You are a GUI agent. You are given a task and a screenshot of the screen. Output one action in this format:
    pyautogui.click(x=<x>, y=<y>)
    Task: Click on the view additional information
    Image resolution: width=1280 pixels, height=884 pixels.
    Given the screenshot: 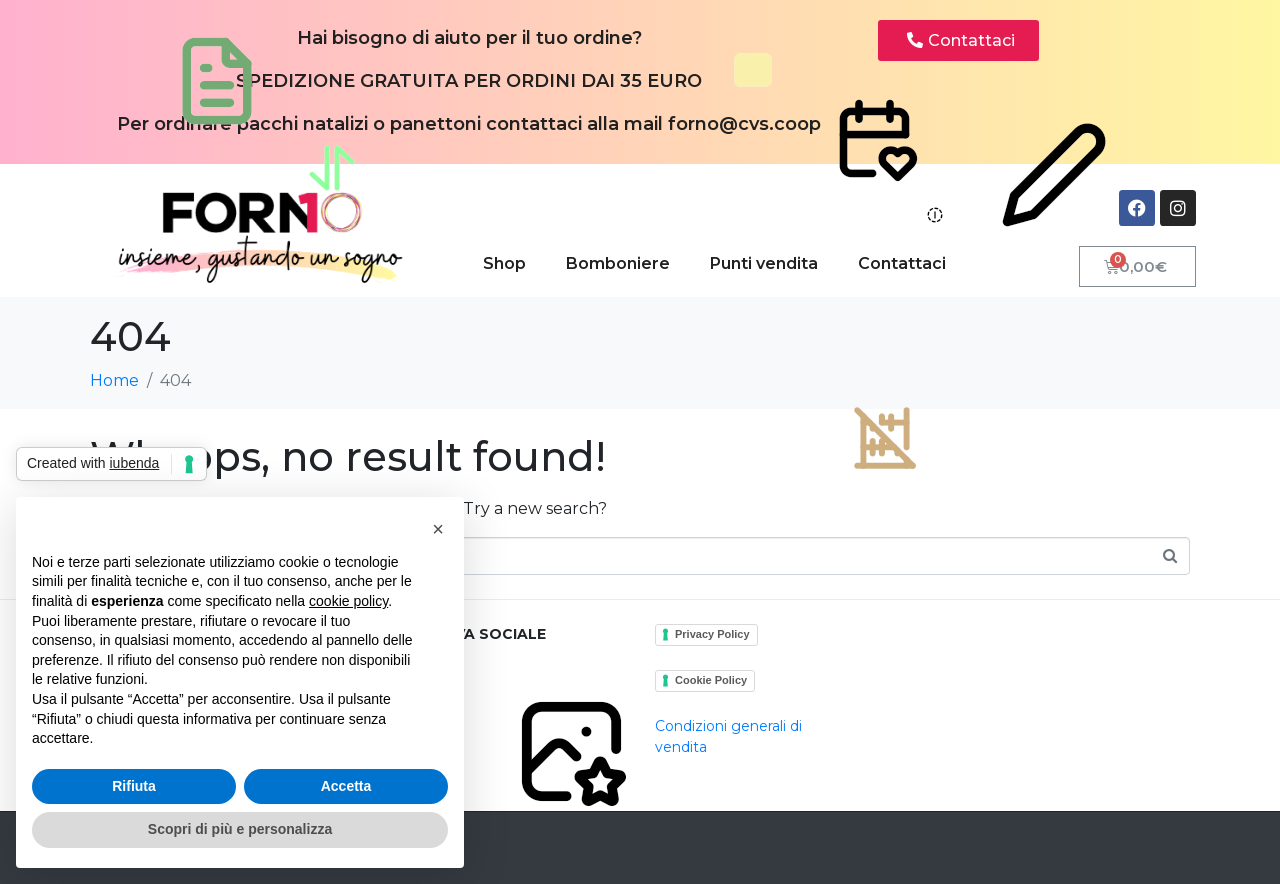 What is the action you would take?
    pyautogui.click(x=935, y=215)
    